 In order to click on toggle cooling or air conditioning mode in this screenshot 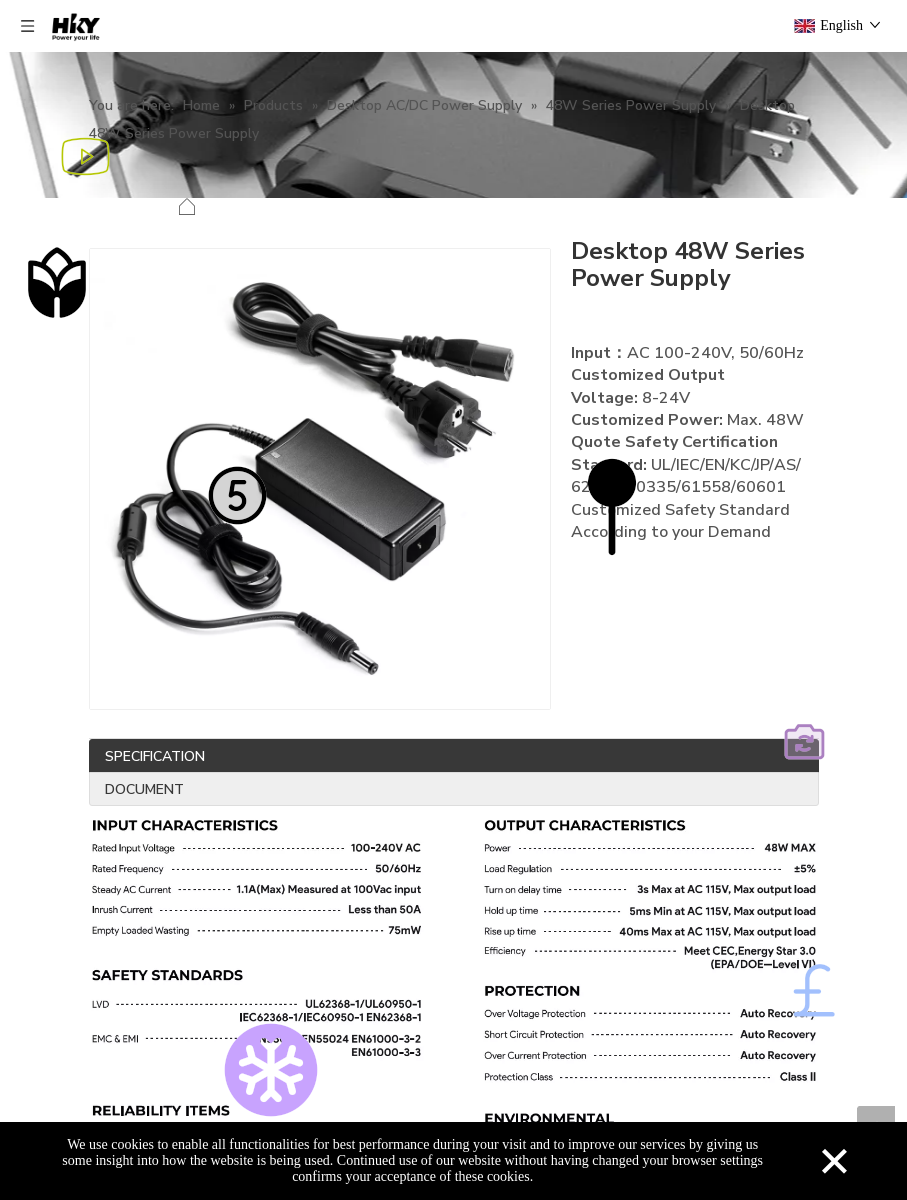, I will do `click(271, 1070)`.